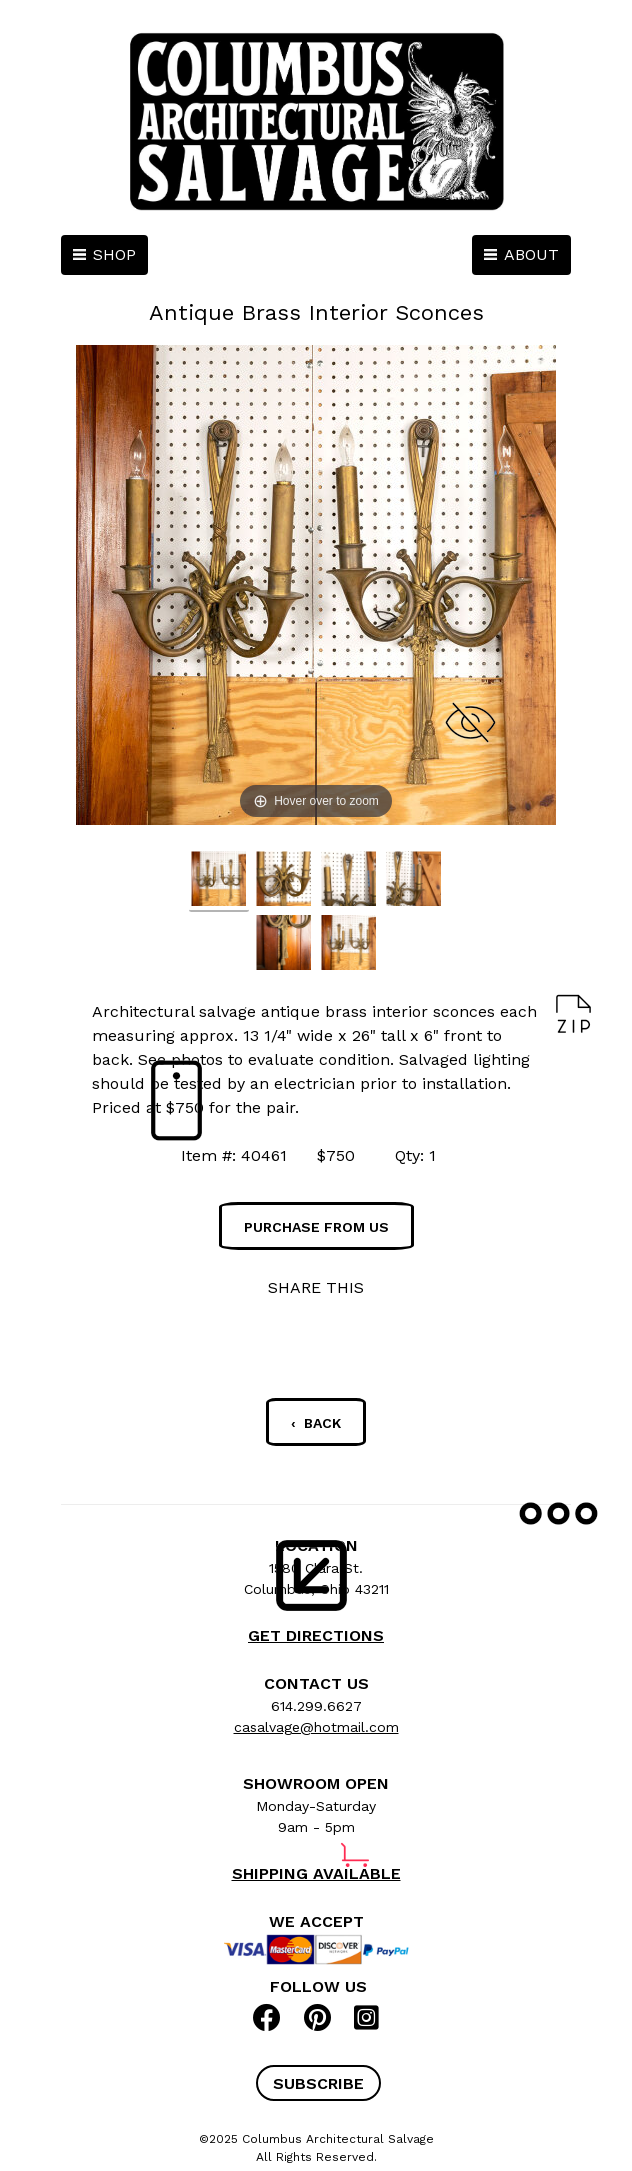 This screenshot has width=632, height=2171. What do you see at coordinates (311, 1575) in the screenshot?
I see `collapse or minimize content` at bounding box center [311, 1575].